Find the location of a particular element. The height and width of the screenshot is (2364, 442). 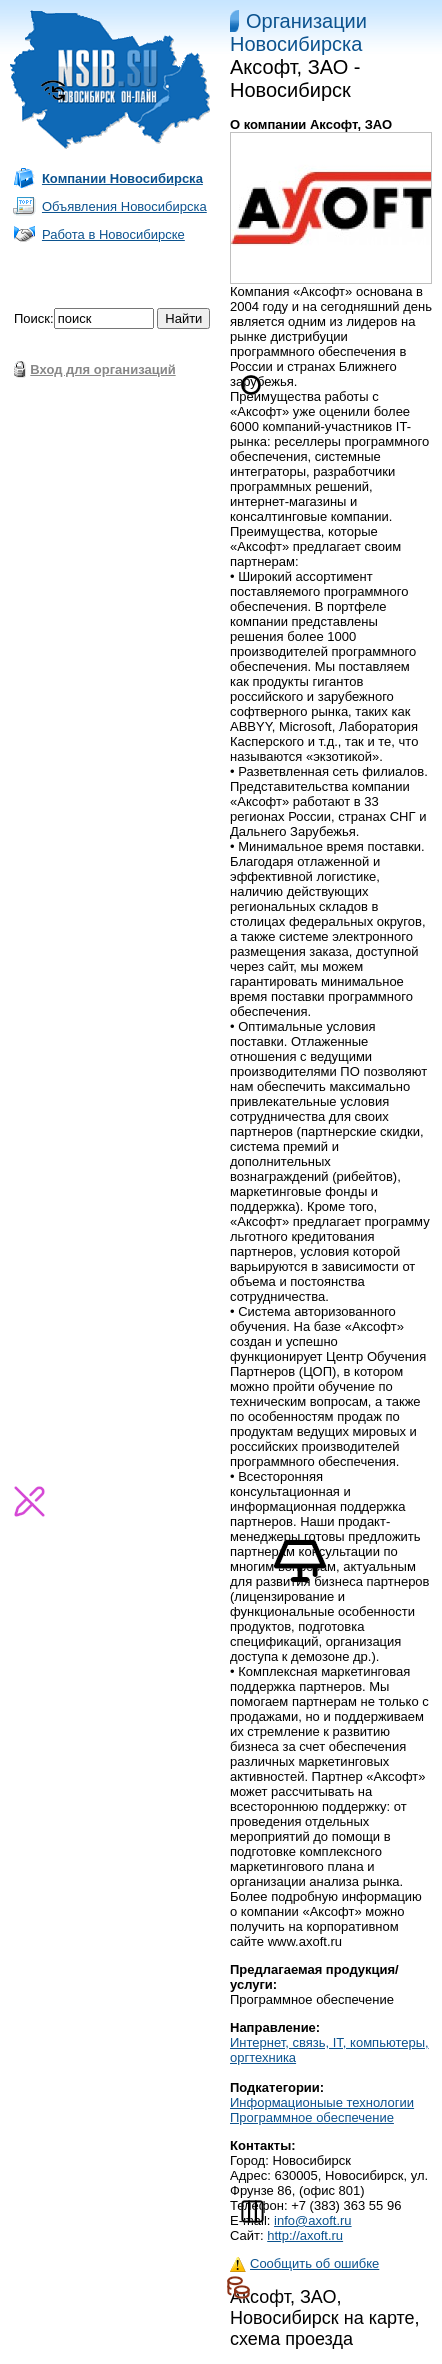

indicates an unread item or notification is located at coordinates (251, 385).